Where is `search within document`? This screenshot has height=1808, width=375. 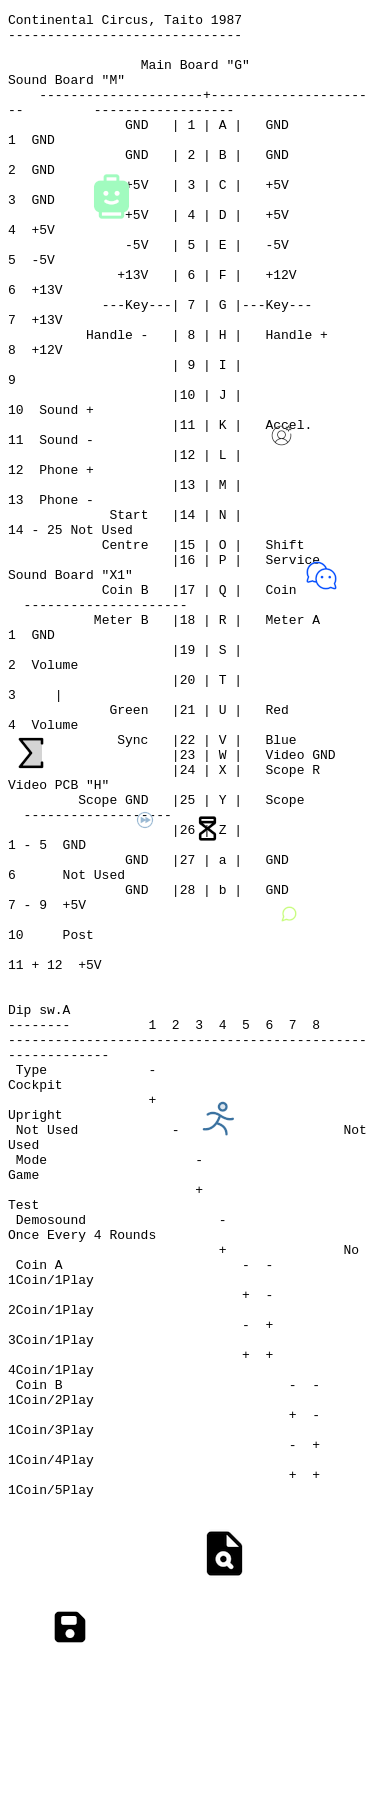
search within document is located at coordinates (224, 1553).